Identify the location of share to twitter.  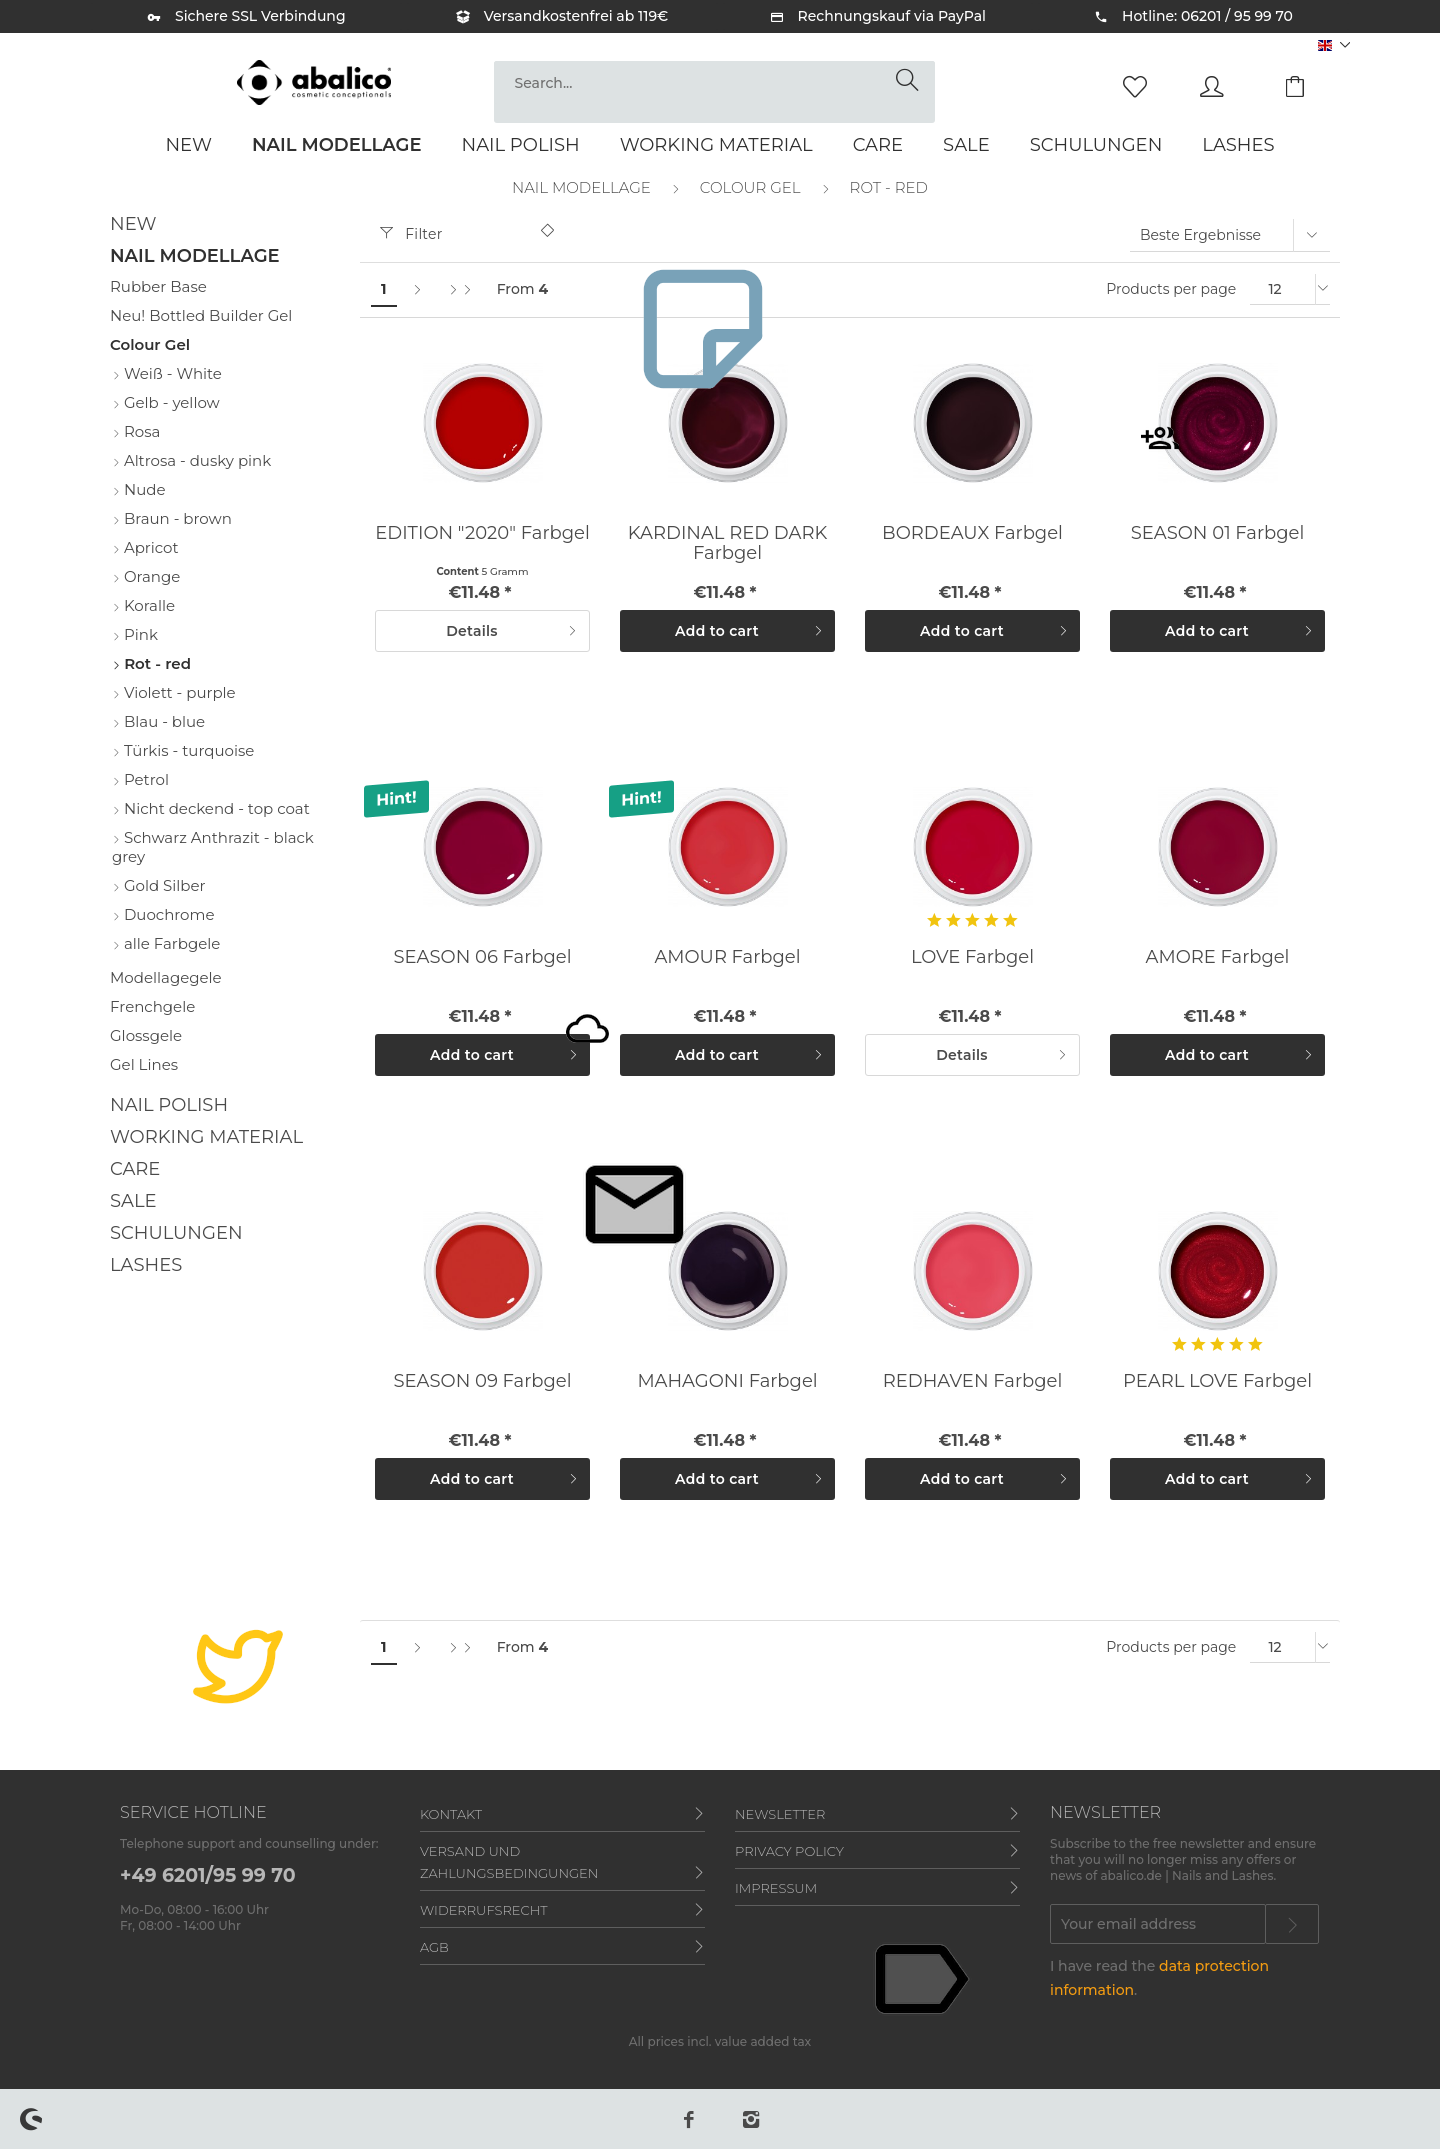
(238, 1667).